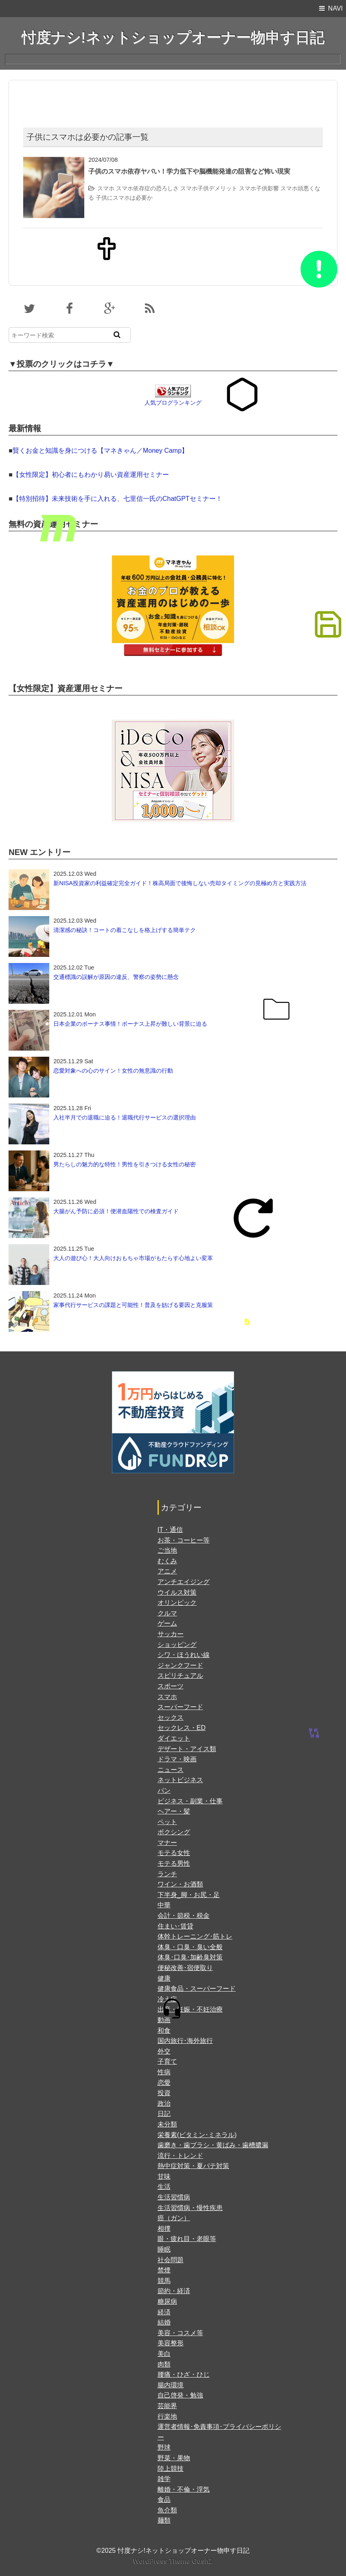  Describe the element at coordinates (107, 249) in the screenshot. I see `indicates a religious or faith-based feature` at that location.